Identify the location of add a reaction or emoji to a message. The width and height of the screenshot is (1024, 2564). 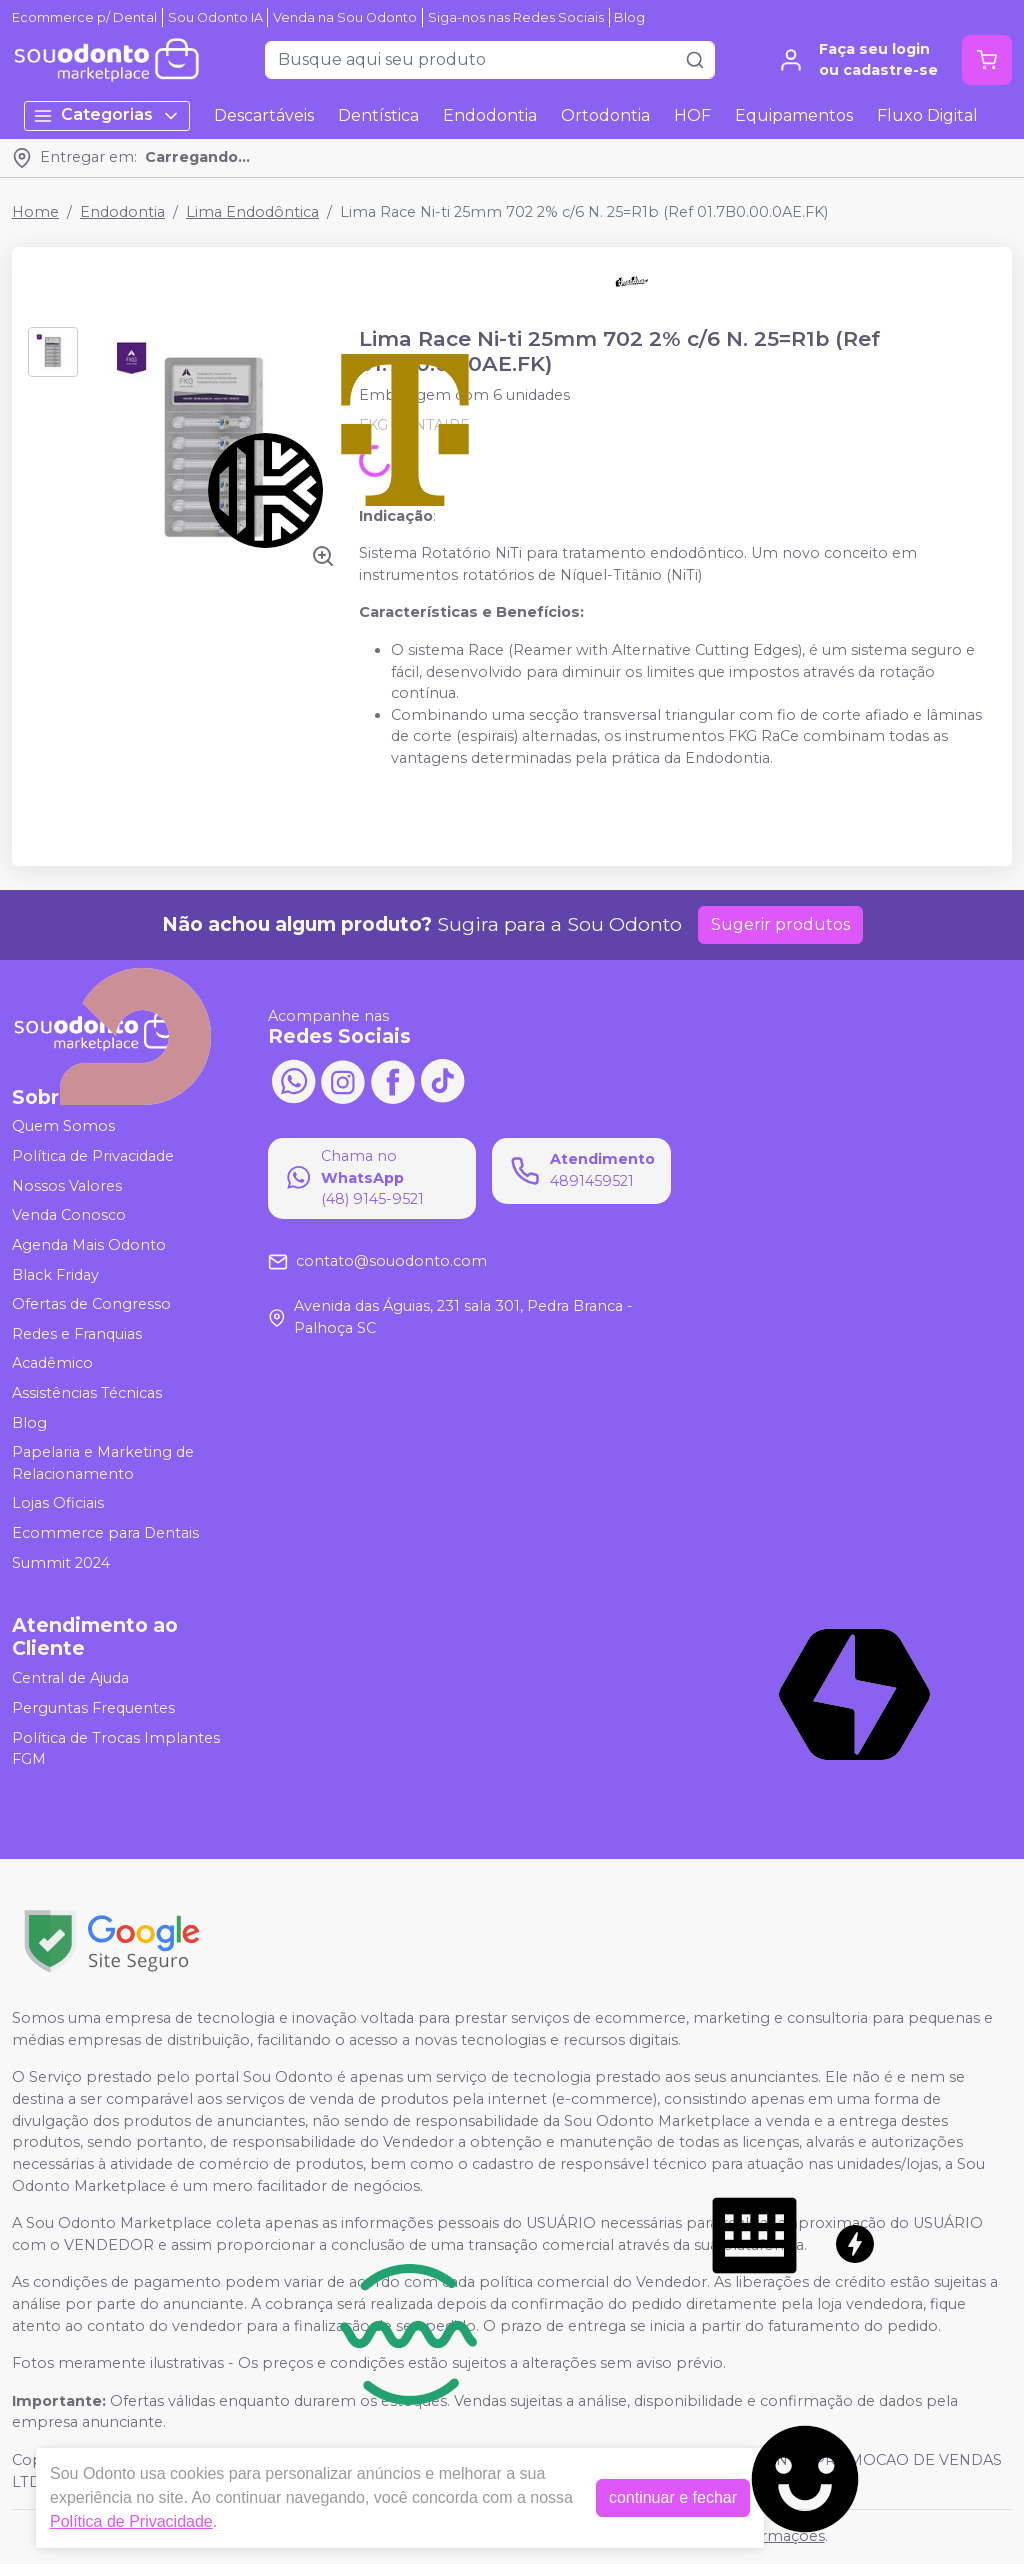
(805, 2479).